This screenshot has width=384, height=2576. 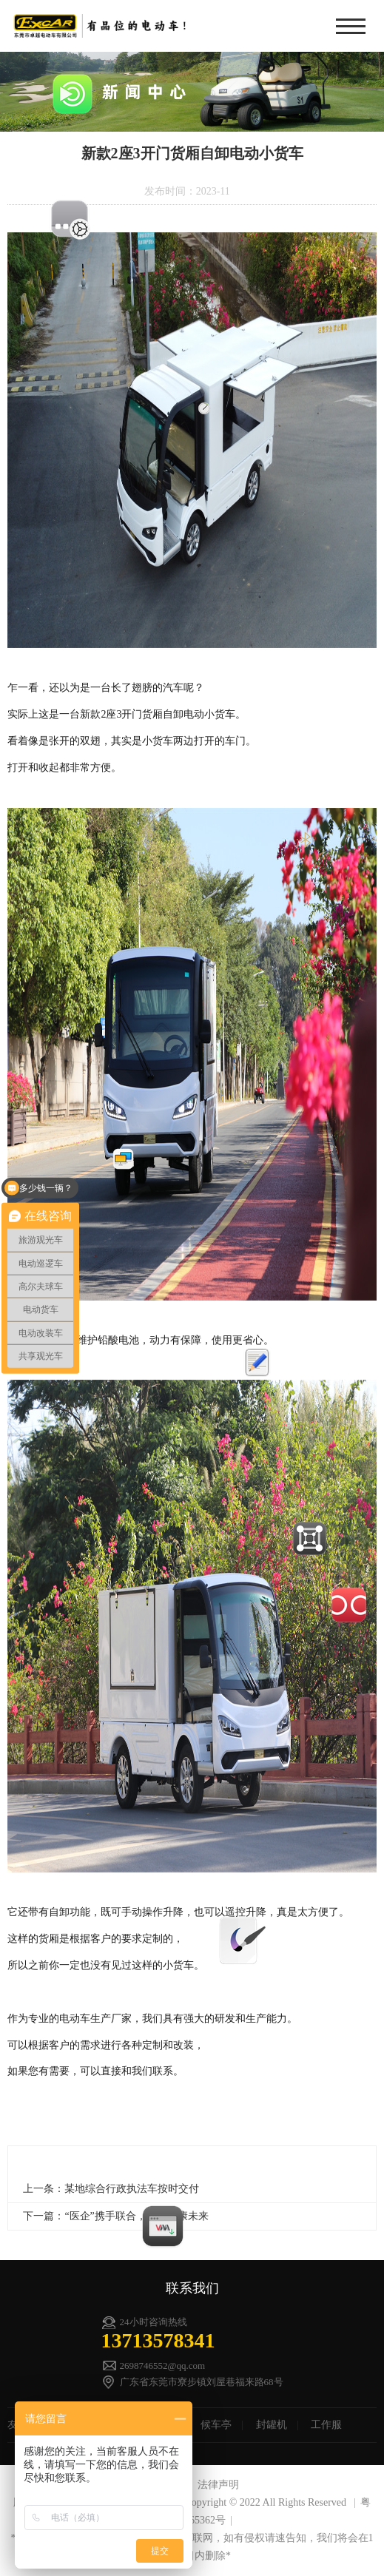 I want to click on open gnome boxes virtual machine manager, so click(x=309, y=1538).